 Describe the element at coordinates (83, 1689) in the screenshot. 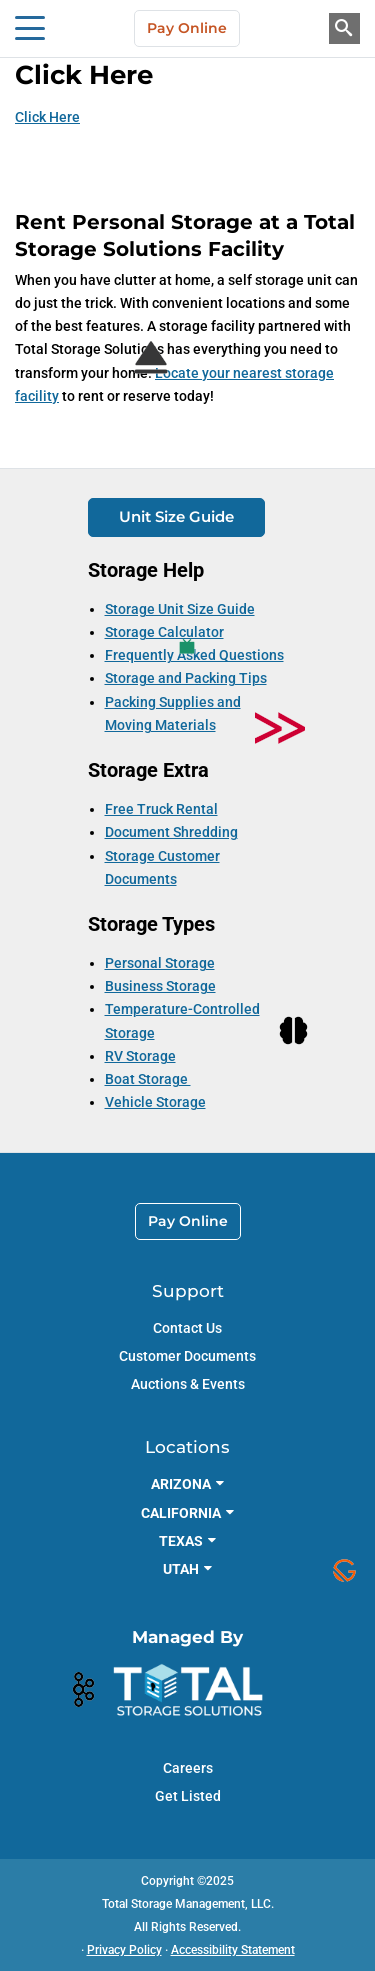

I see `Apache Kafka logo` at that location.